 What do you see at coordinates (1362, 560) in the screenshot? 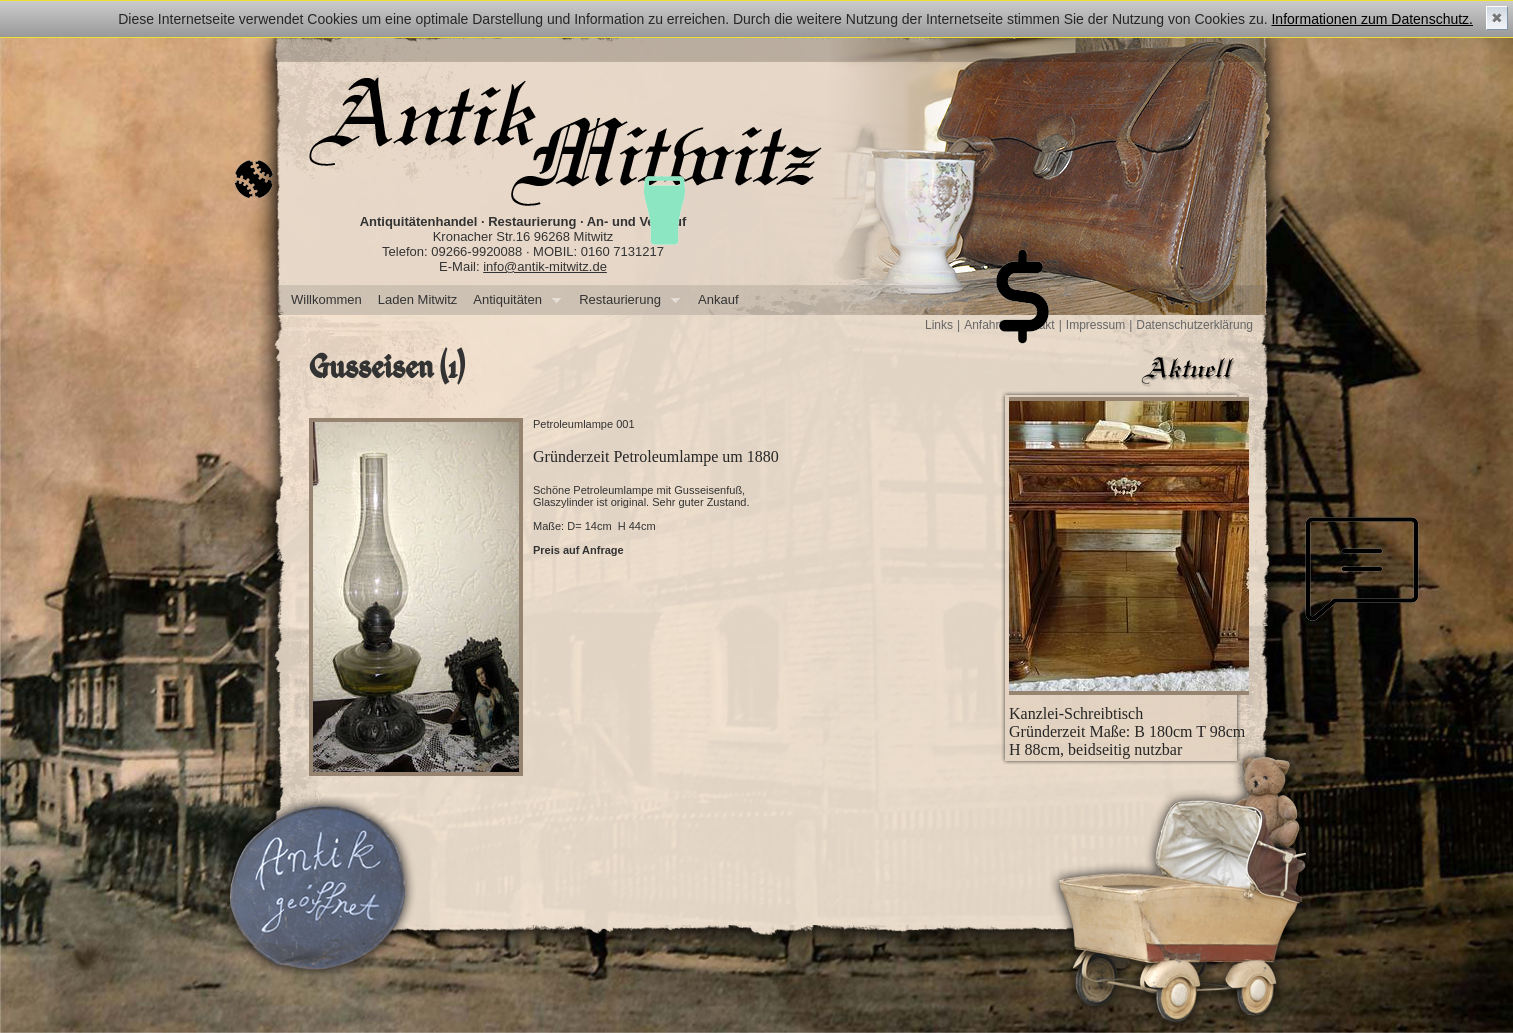
I see `open chat or messaging` at bounding box center [1362, 560].